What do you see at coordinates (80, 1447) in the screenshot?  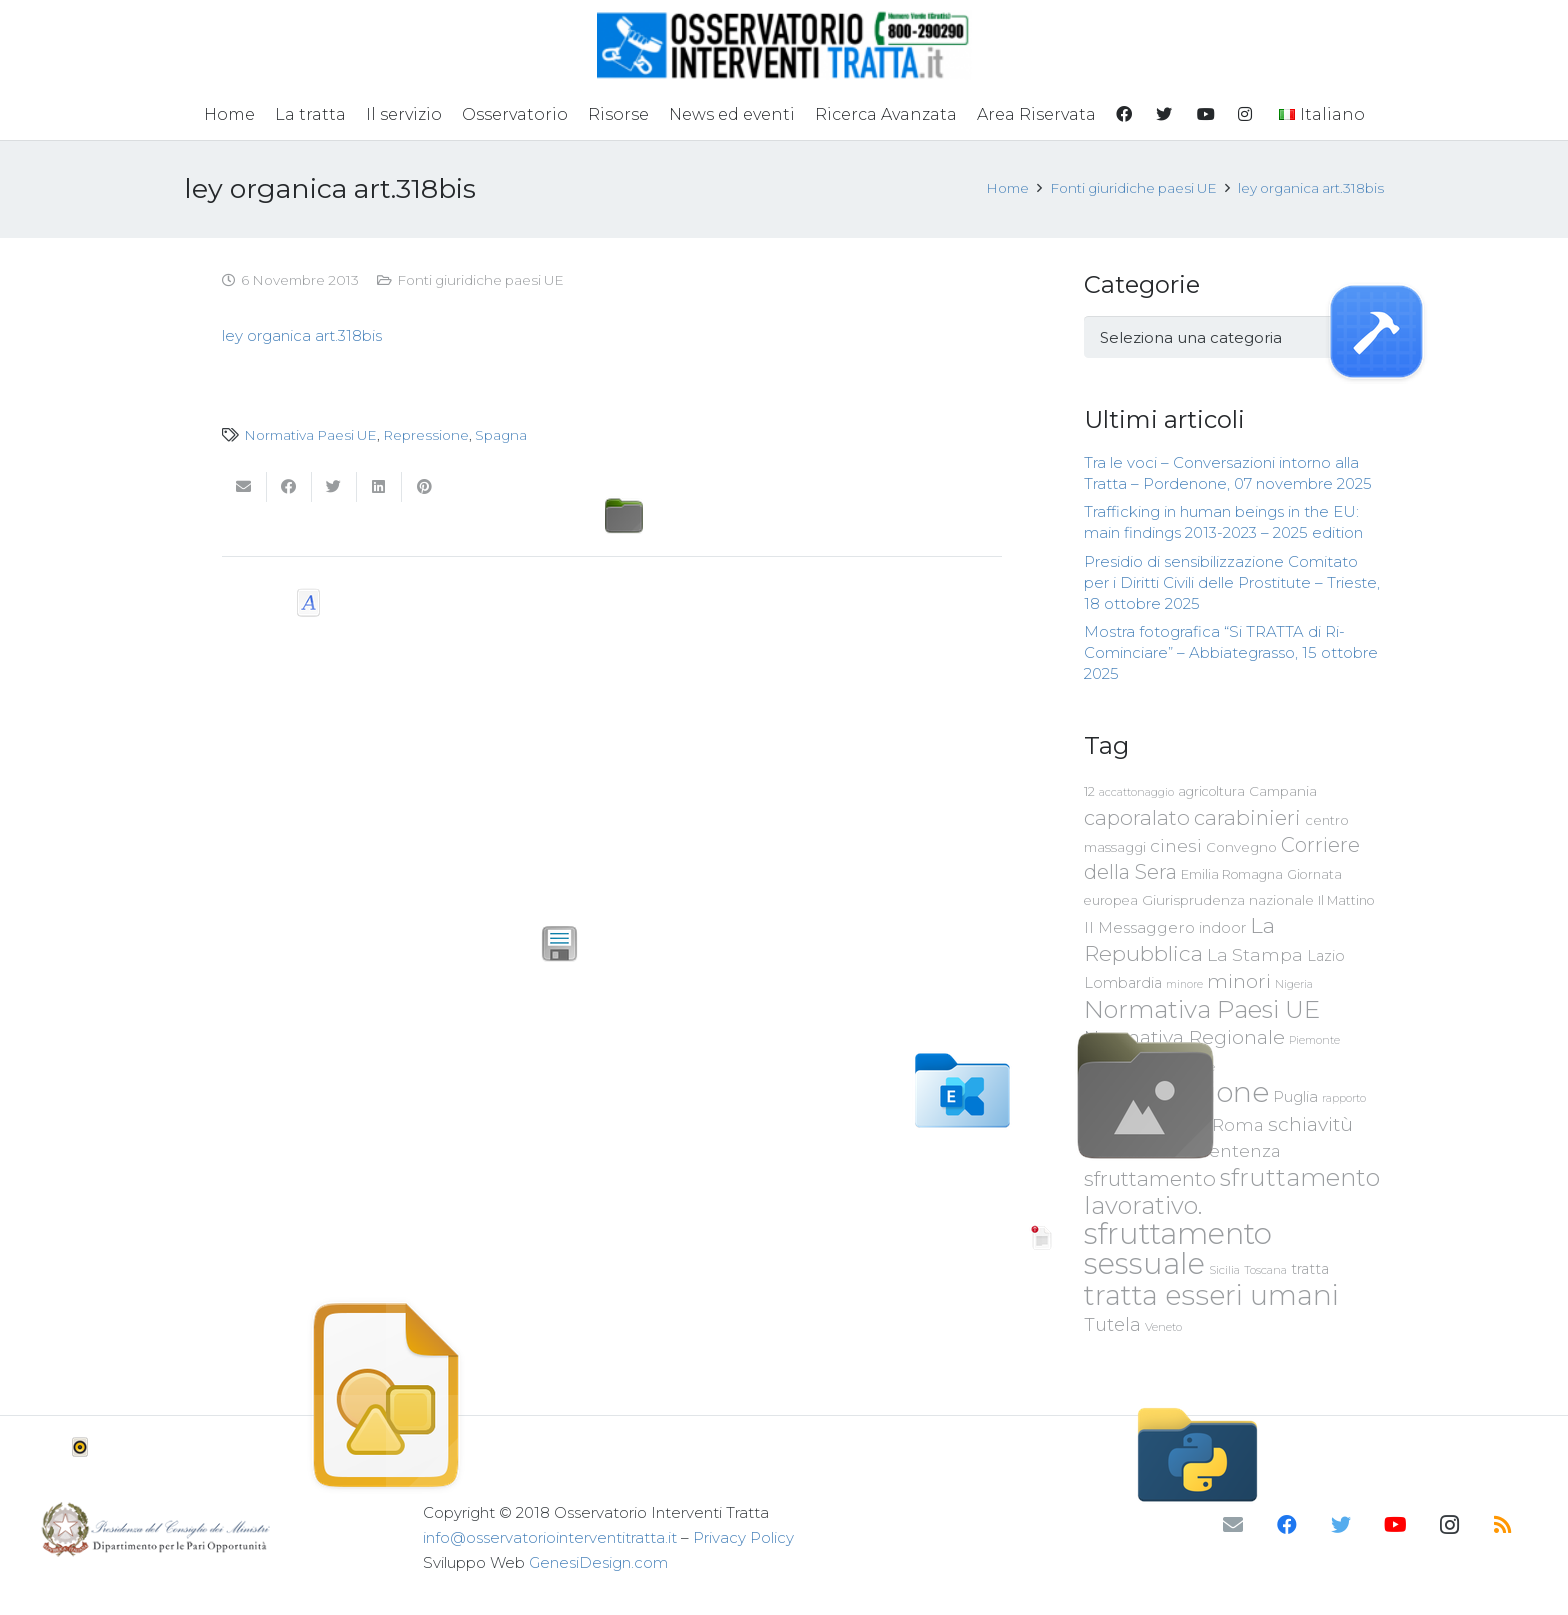 I see `access system sound settings` at bounding box center [80, 1447].